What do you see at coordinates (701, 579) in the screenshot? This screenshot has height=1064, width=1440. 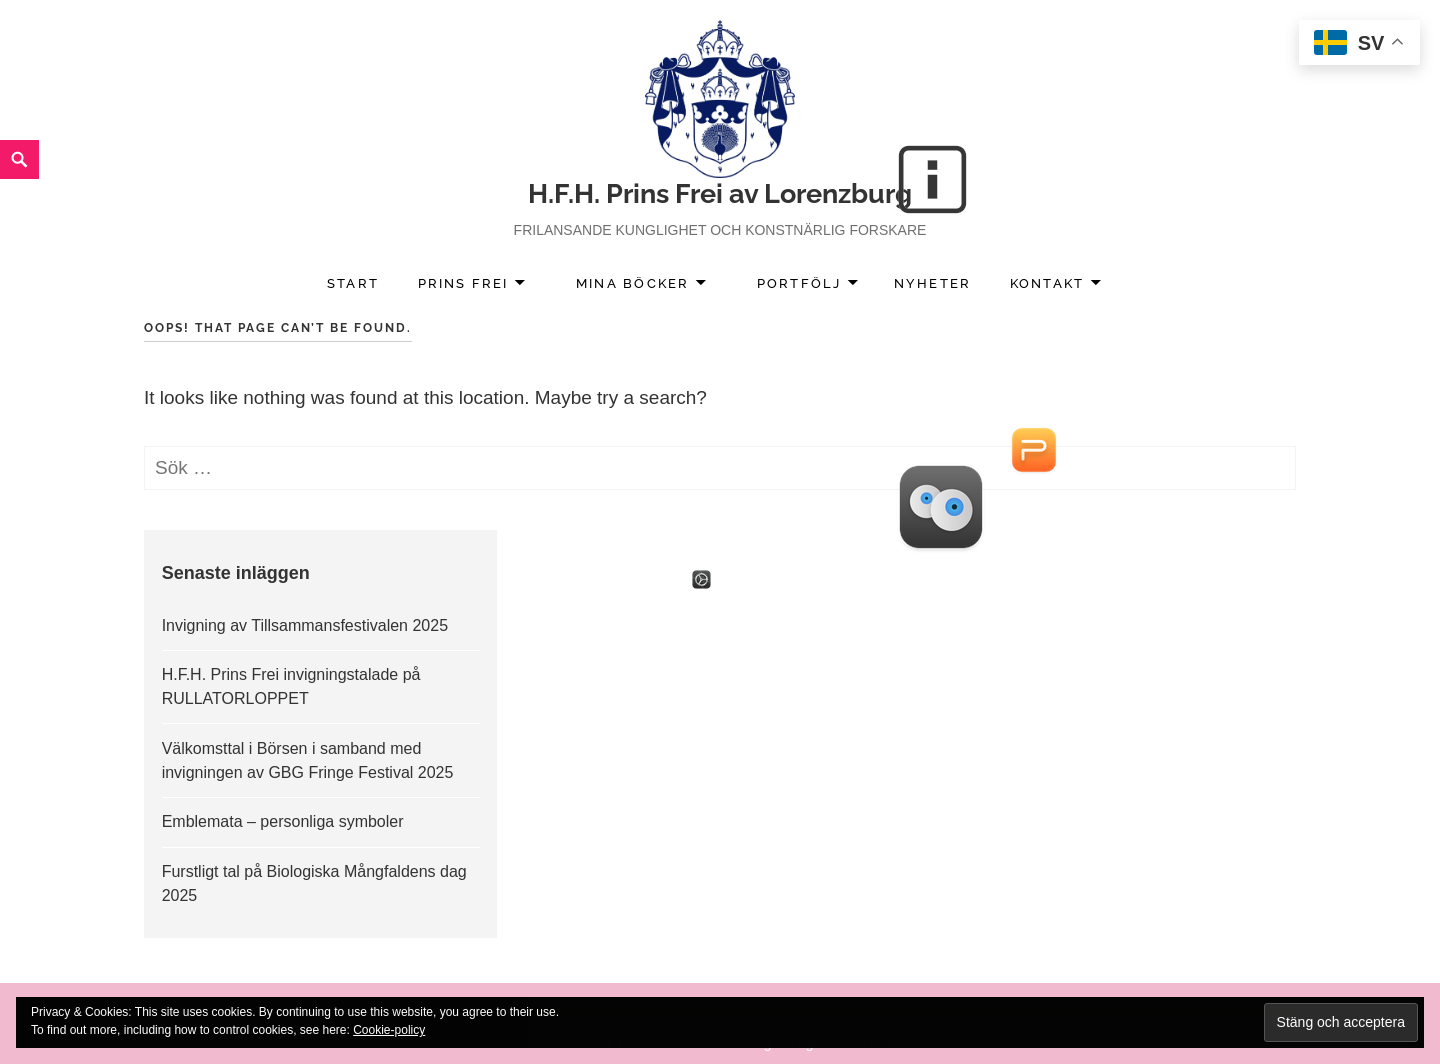 I see `default application icon placeholder` at bounding box center [701, 579].